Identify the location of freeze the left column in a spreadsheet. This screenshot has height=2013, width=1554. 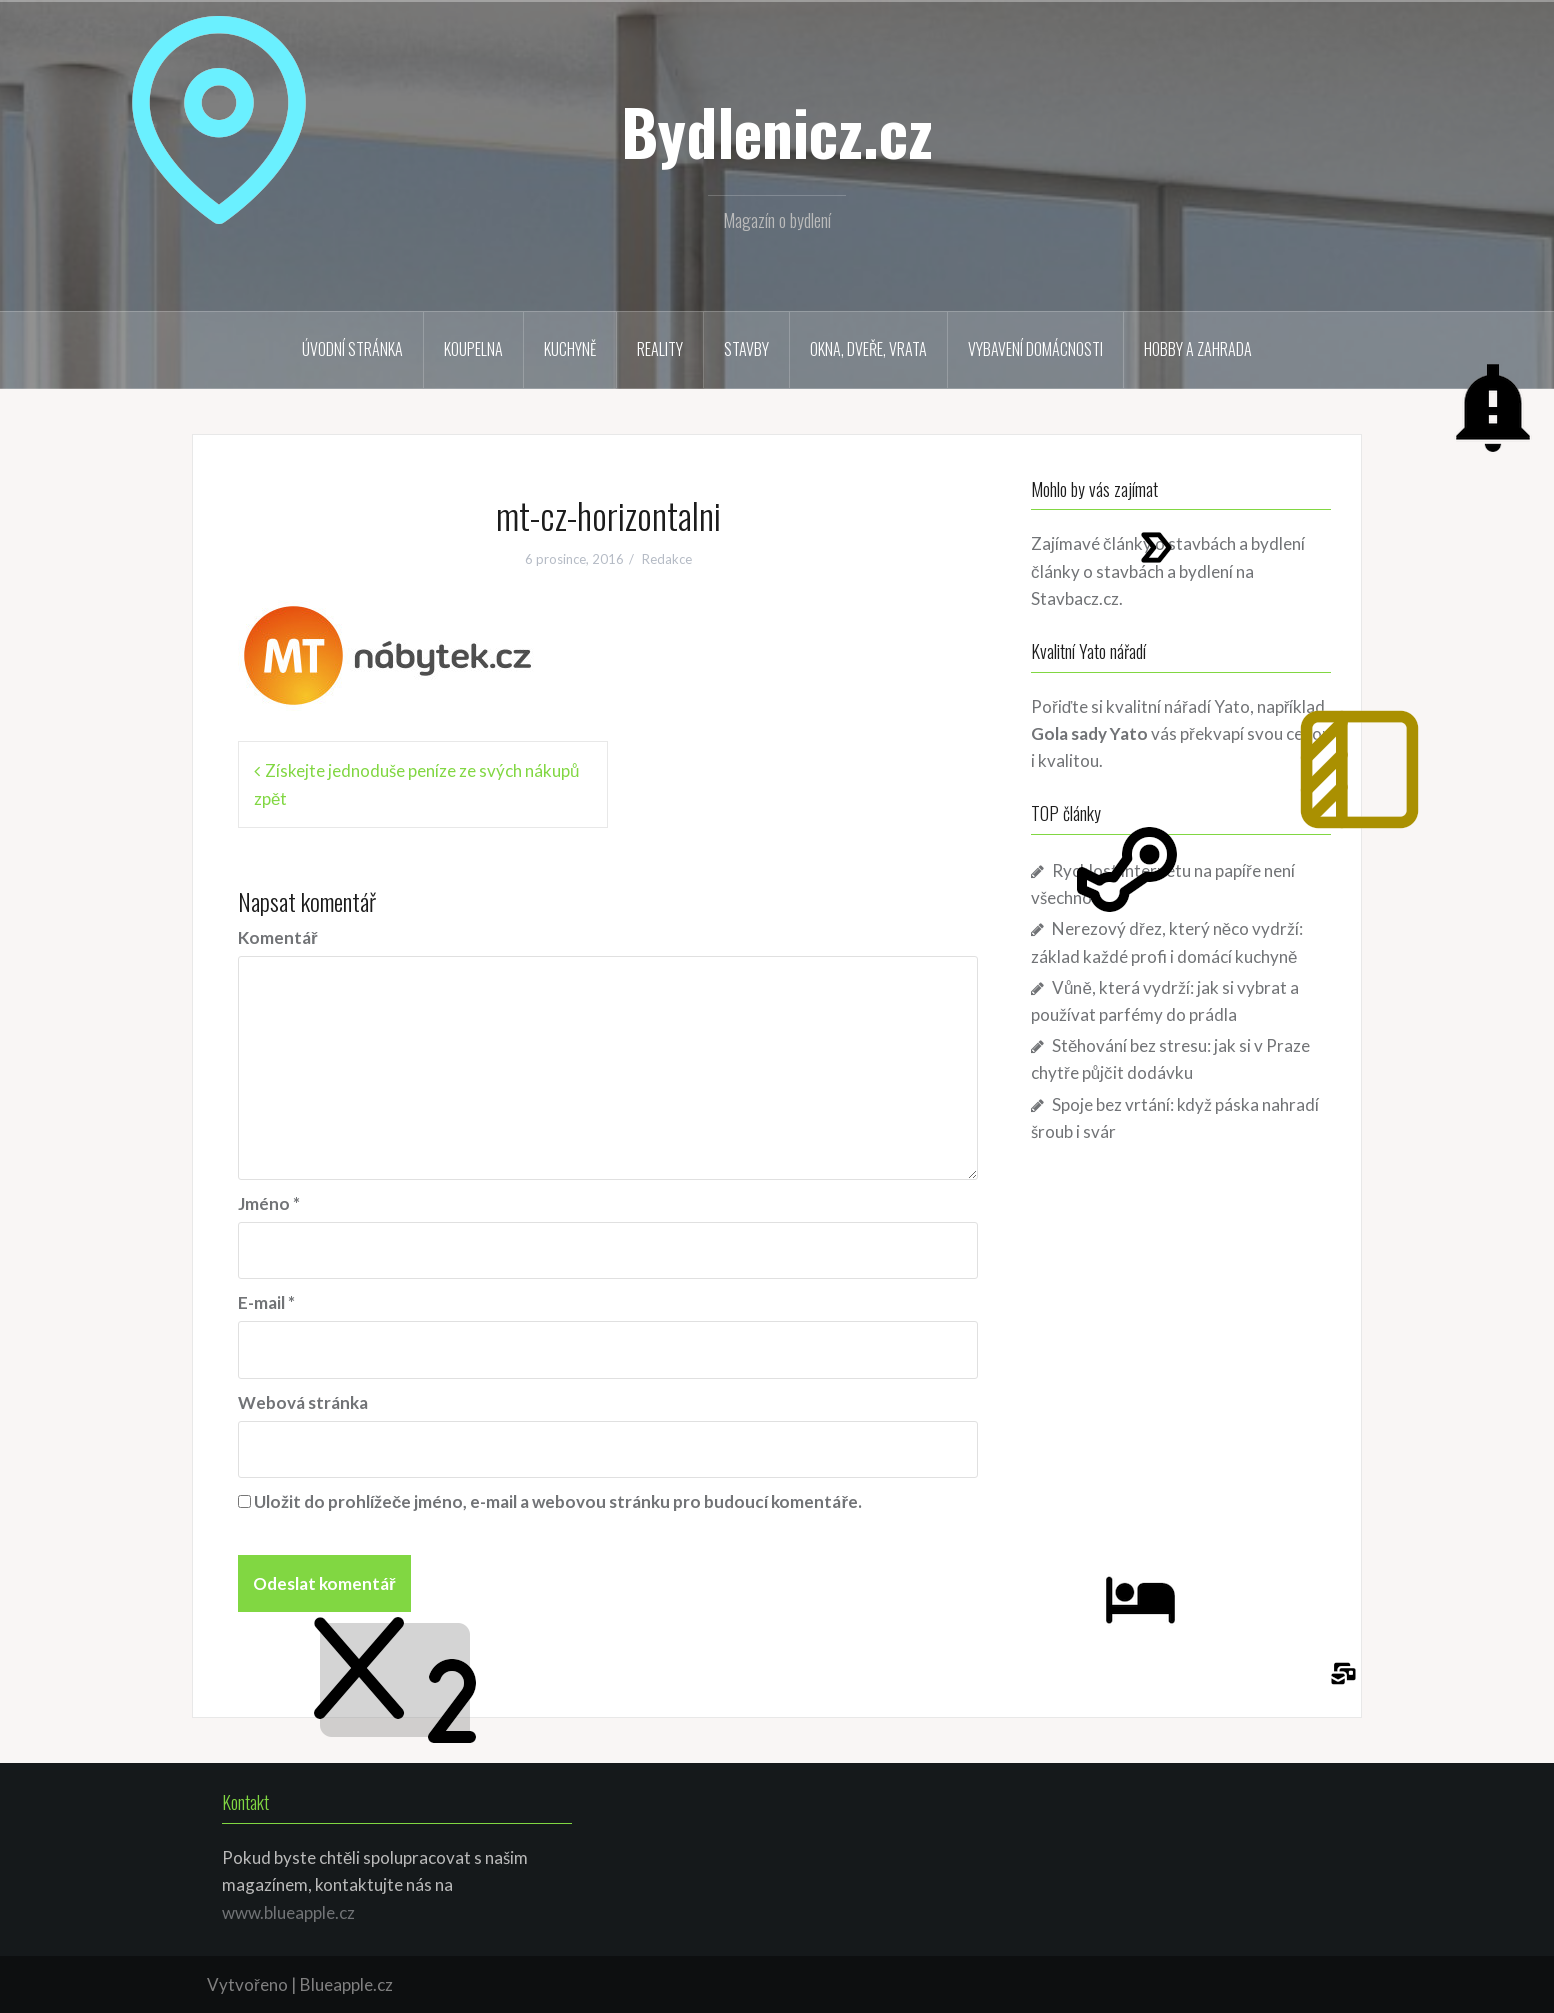
(1359, 769).